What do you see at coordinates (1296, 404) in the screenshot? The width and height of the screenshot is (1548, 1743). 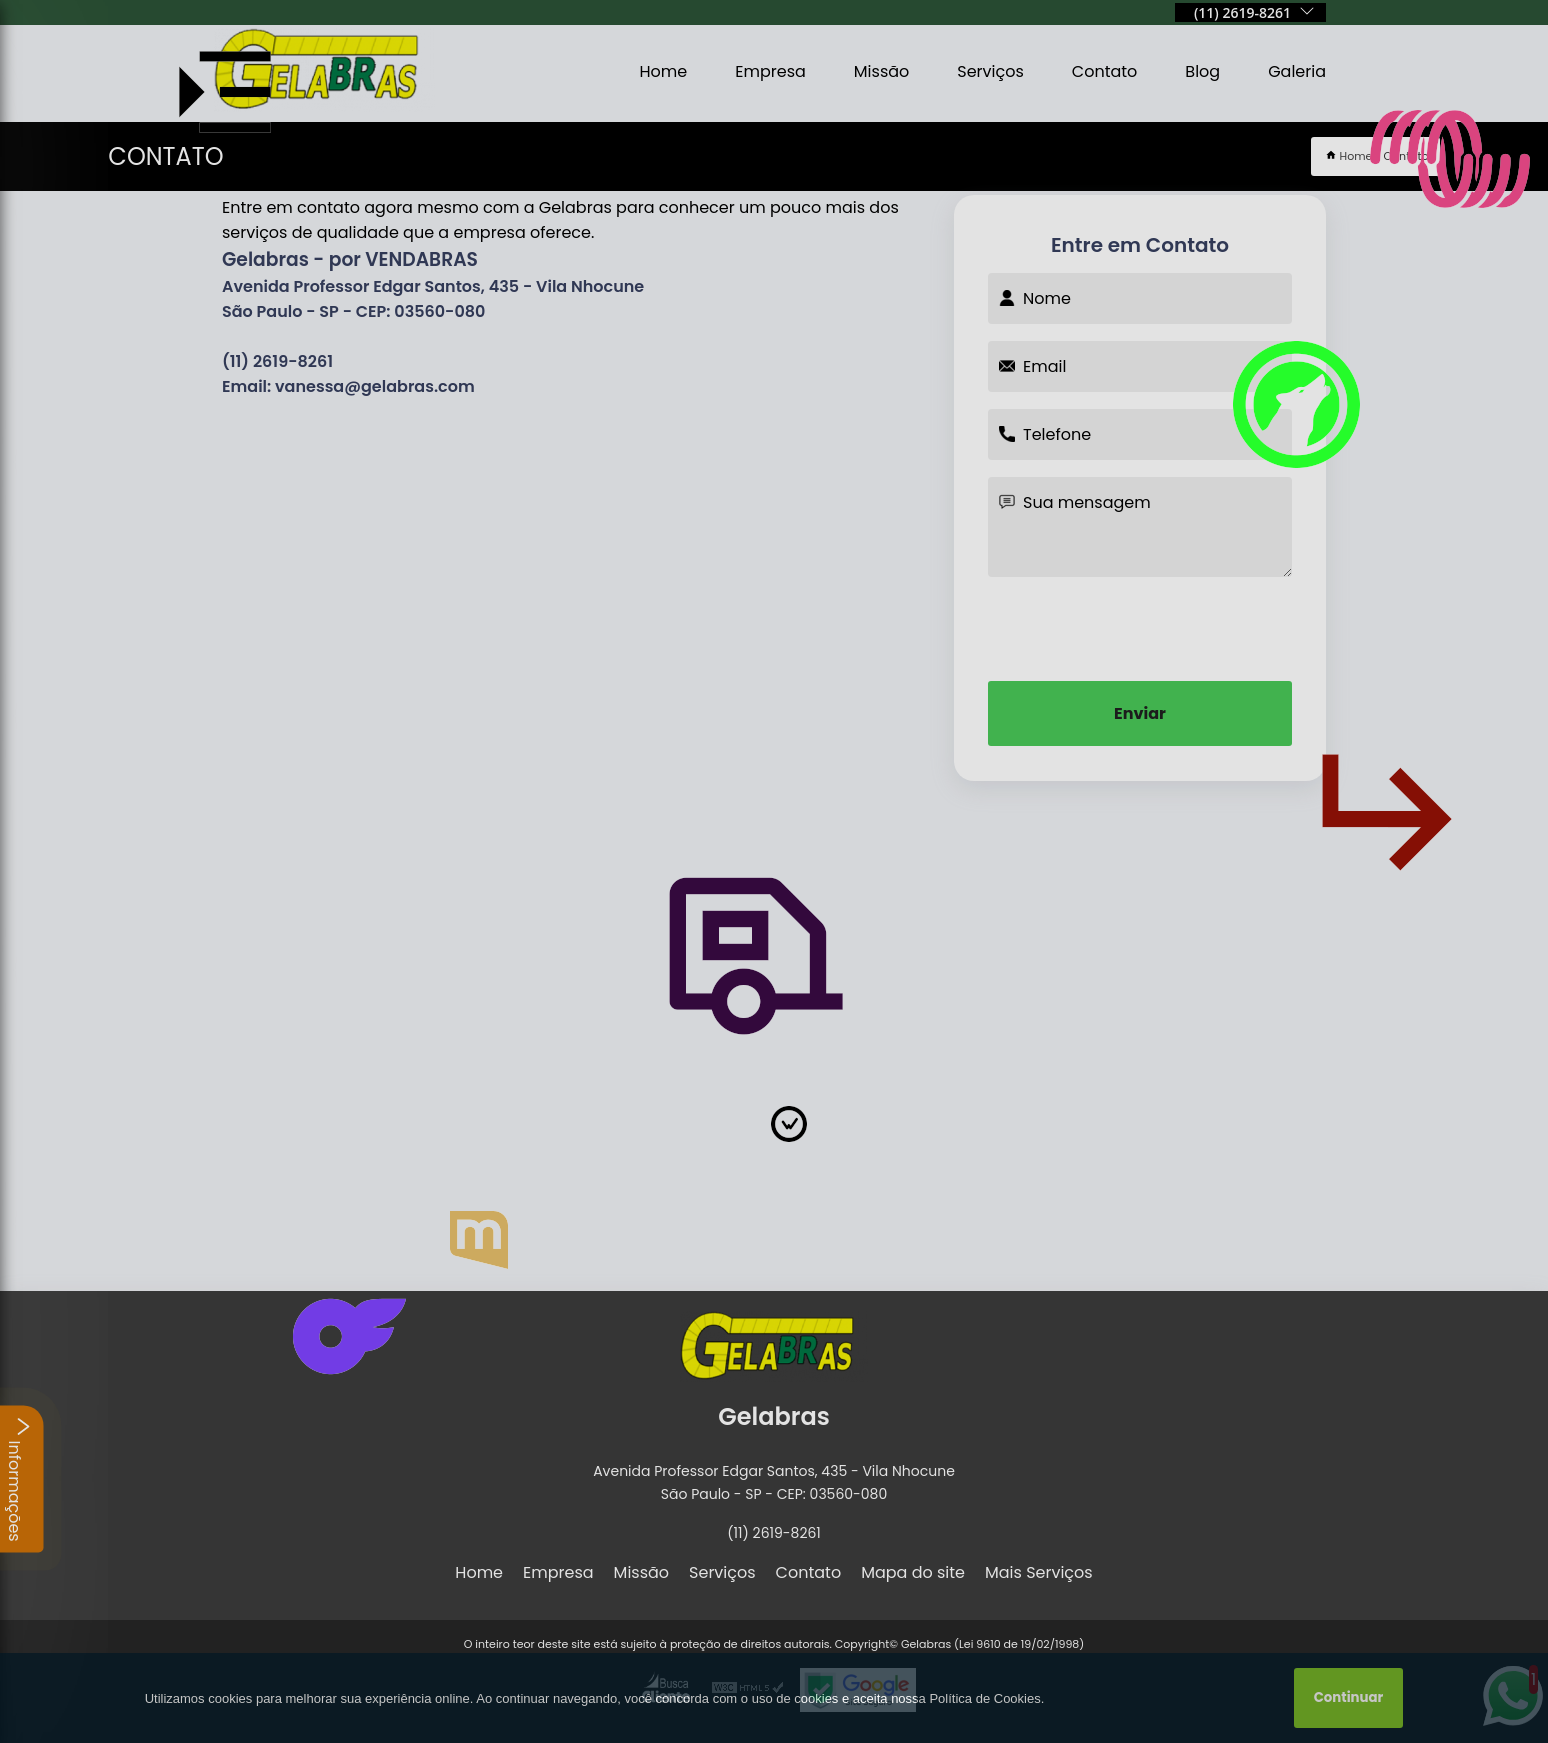 I see `open librewolf browser` at bounding box center [1296, 404].